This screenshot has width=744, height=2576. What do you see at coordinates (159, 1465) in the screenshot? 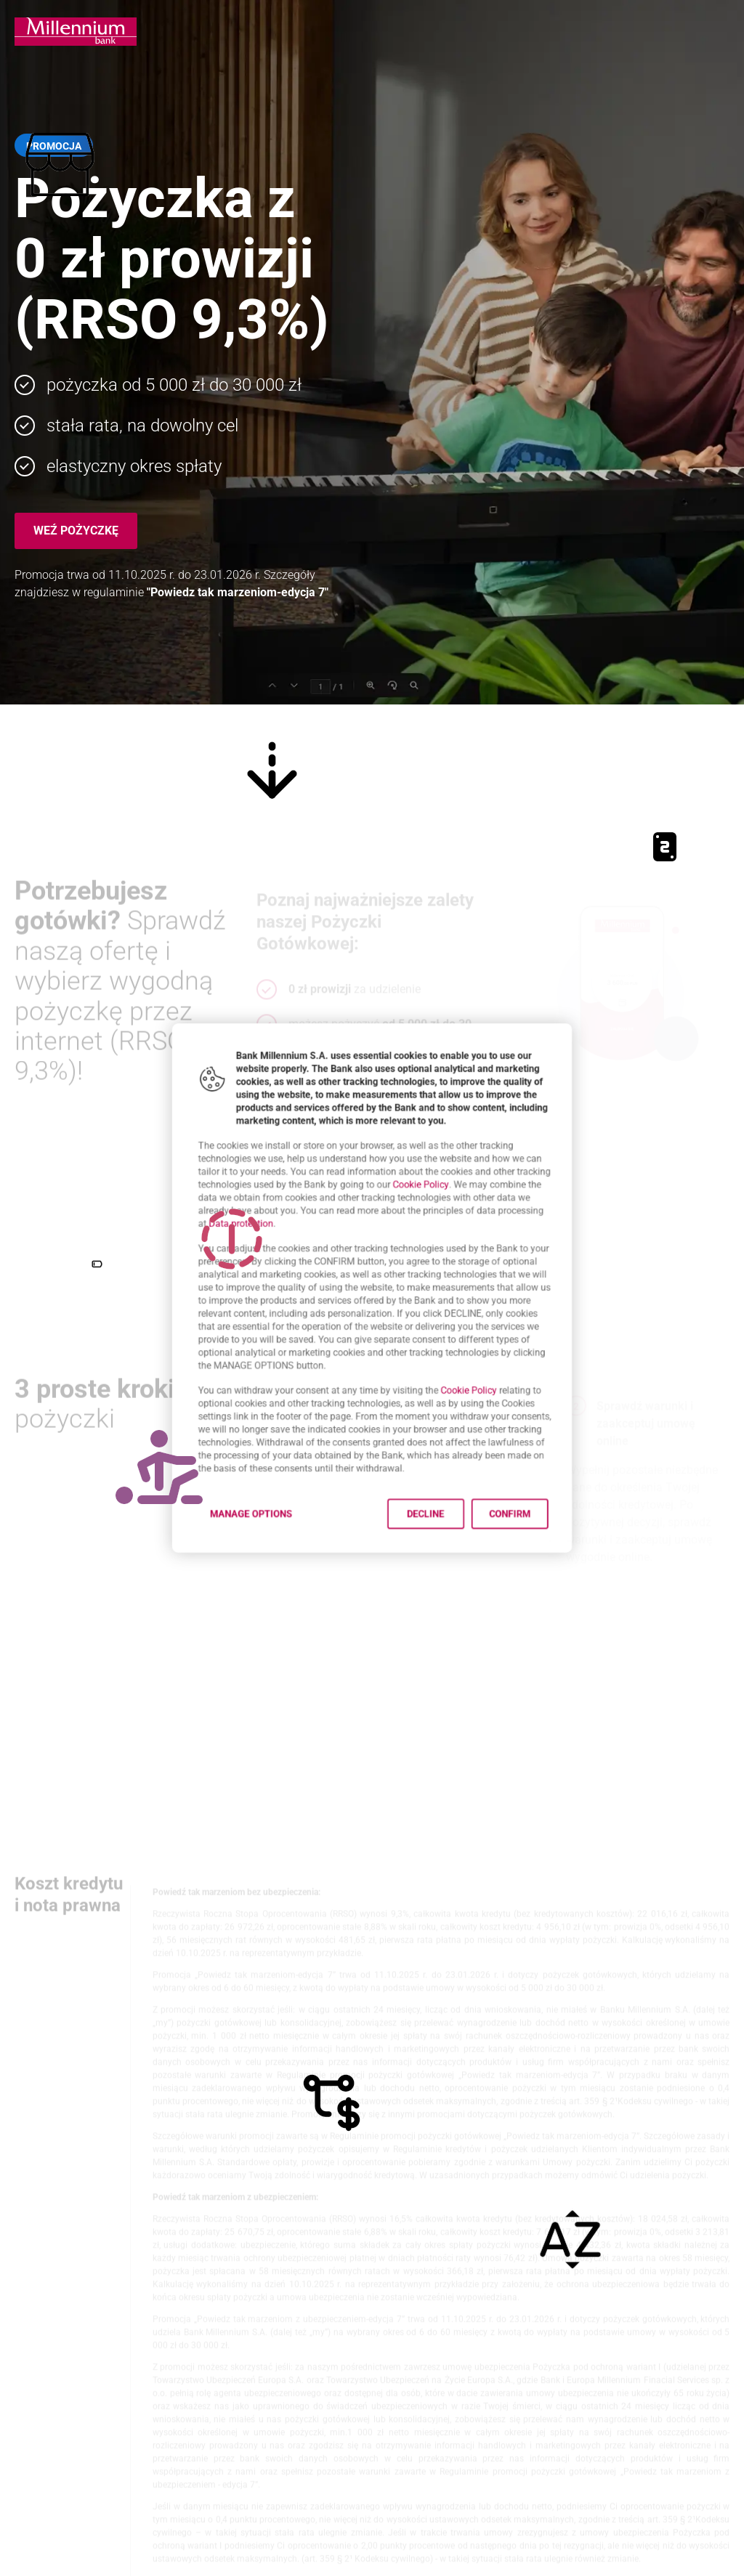
I see `access physiotherapy services` at bounding box center [159, 1465].